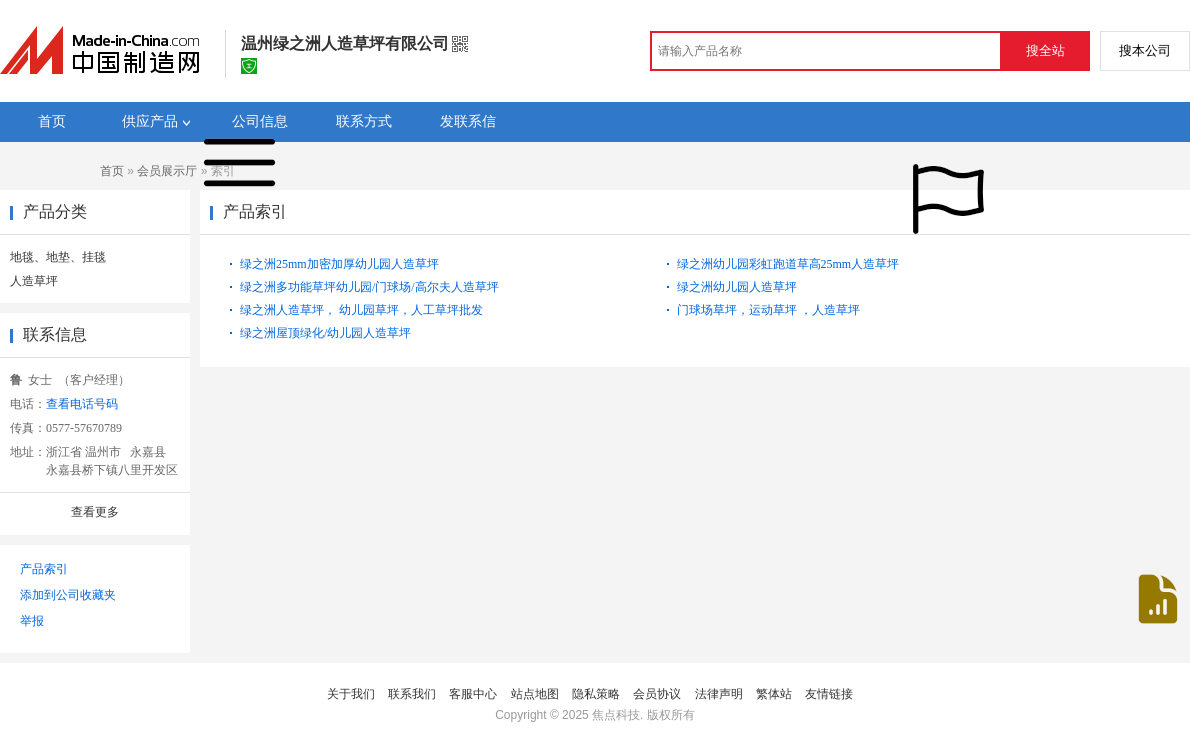 This screenshot has height=735, width=1190. I want to click on open navigation menu, so click(239, 162).